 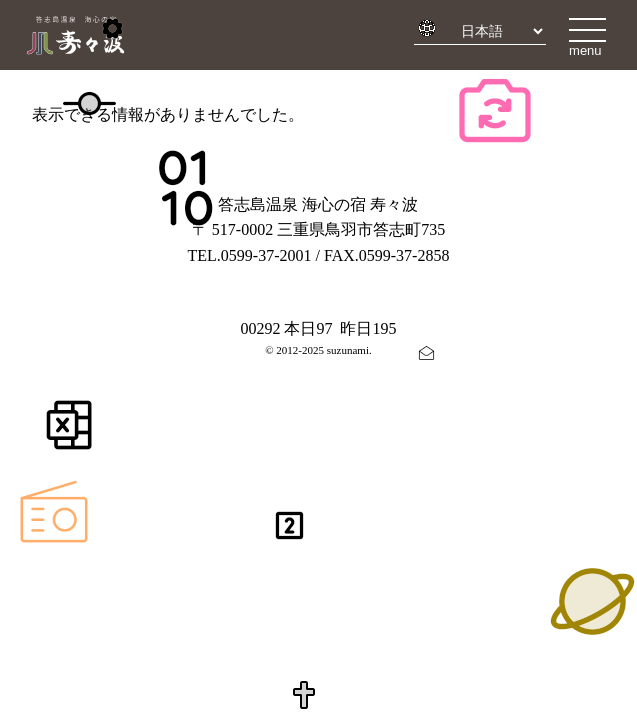 I want to click on view an opened email or message, so click(x=426, y=353).